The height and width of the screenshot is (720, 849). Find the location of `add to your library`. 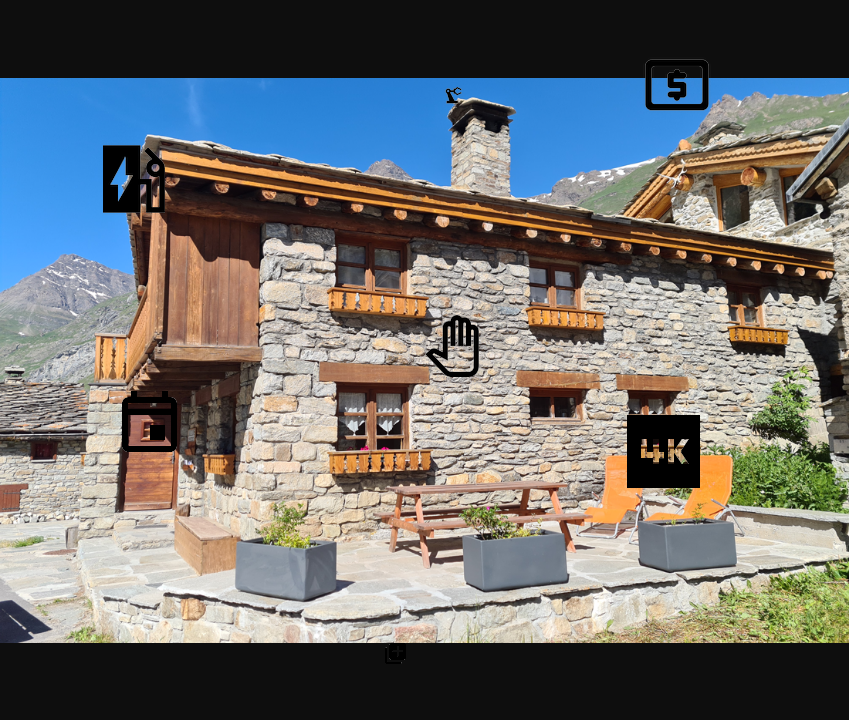

add to your library is located at coordinates (395, 653).